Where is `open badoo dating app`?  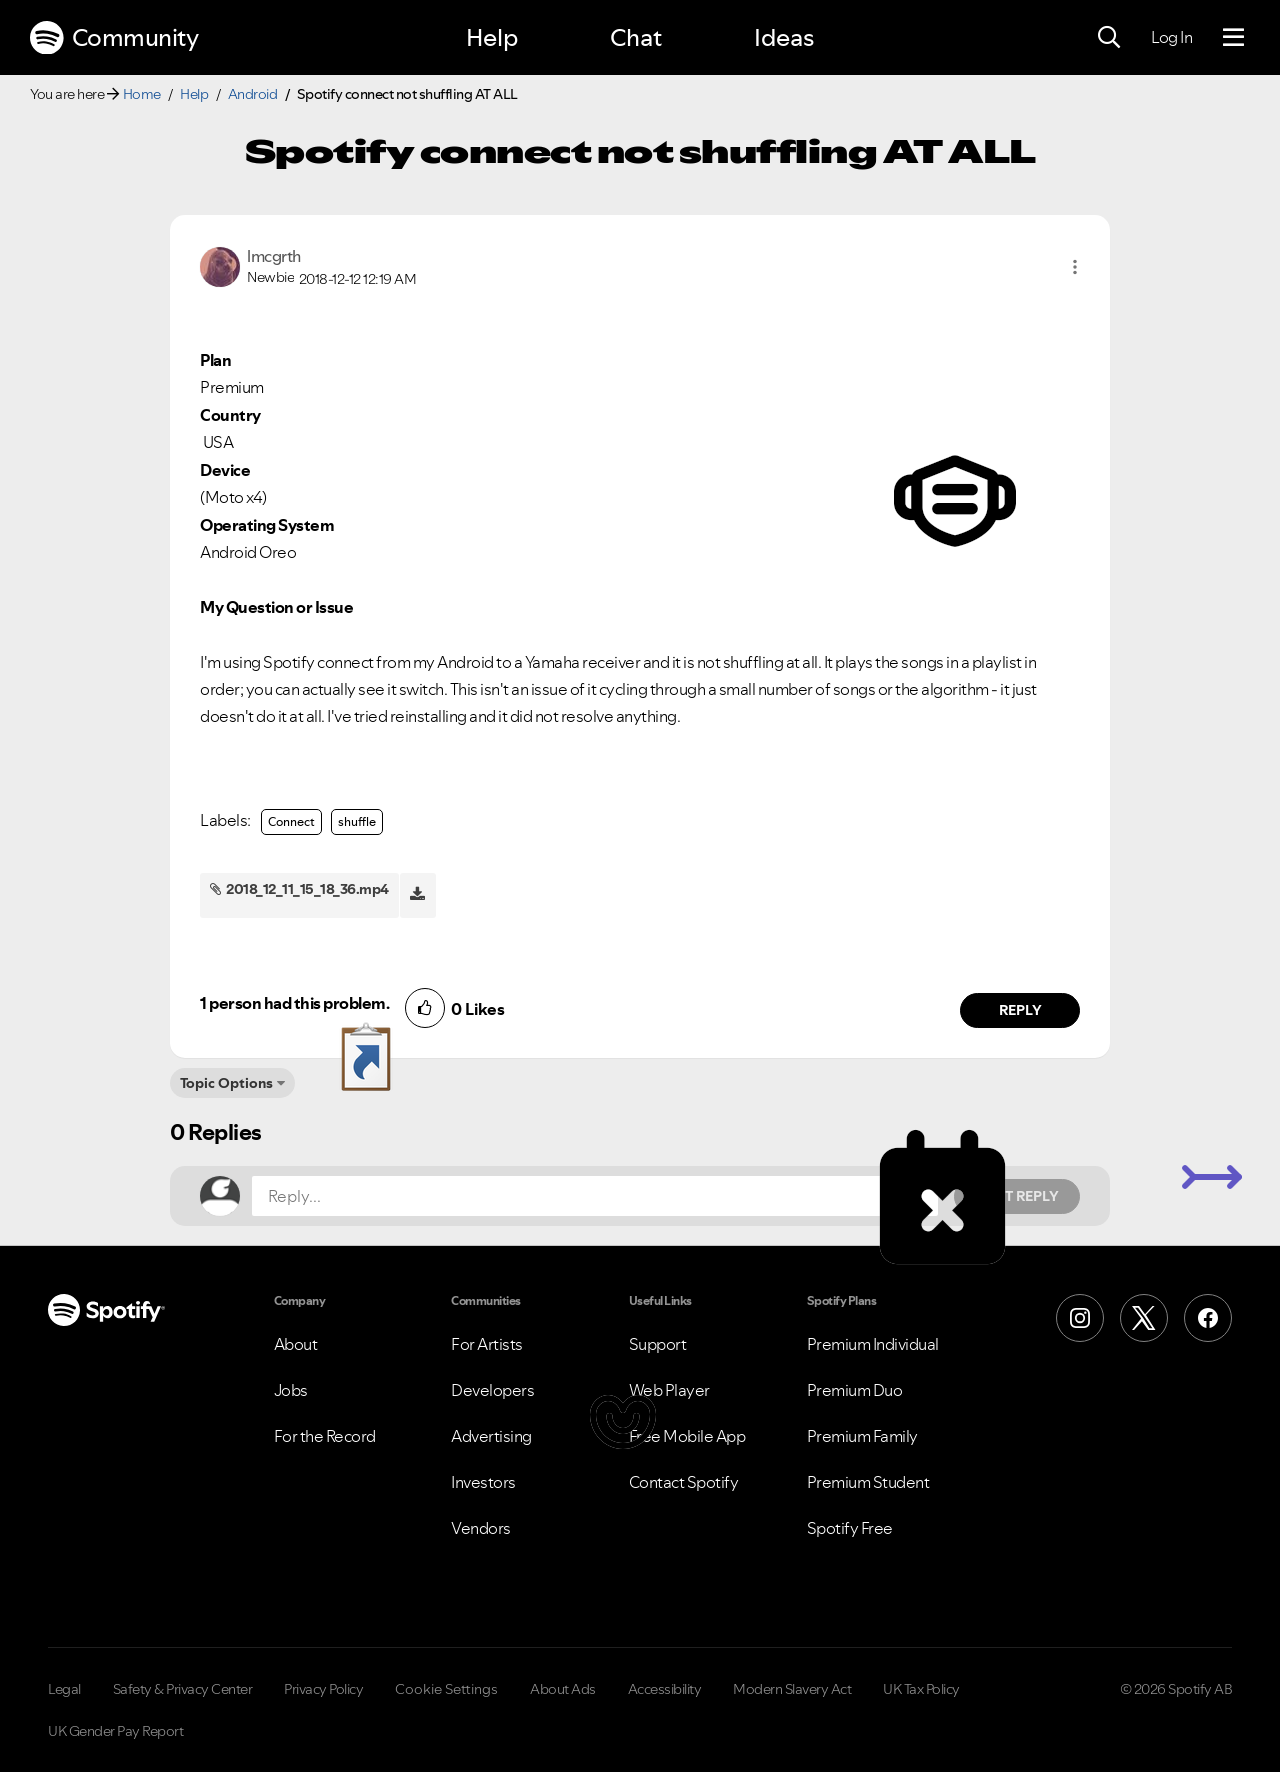 open badoo dating app is located at coordinates (623, 1422).